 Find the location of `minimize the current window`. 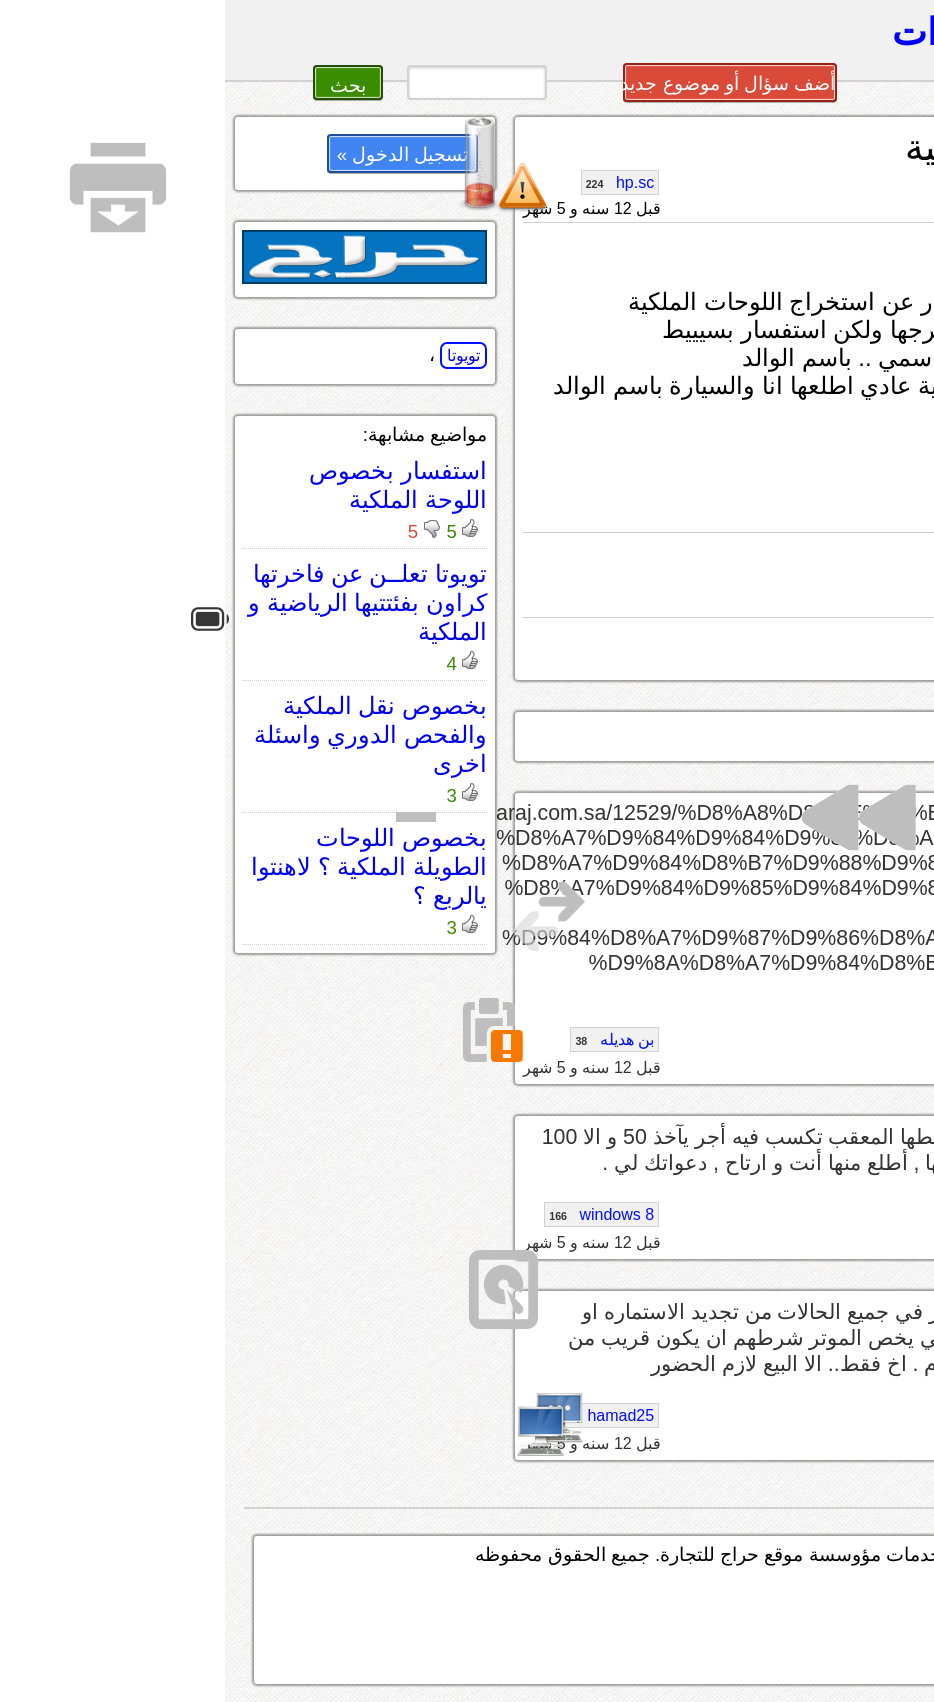

minimize the current window is located at coordinates (416, 802).